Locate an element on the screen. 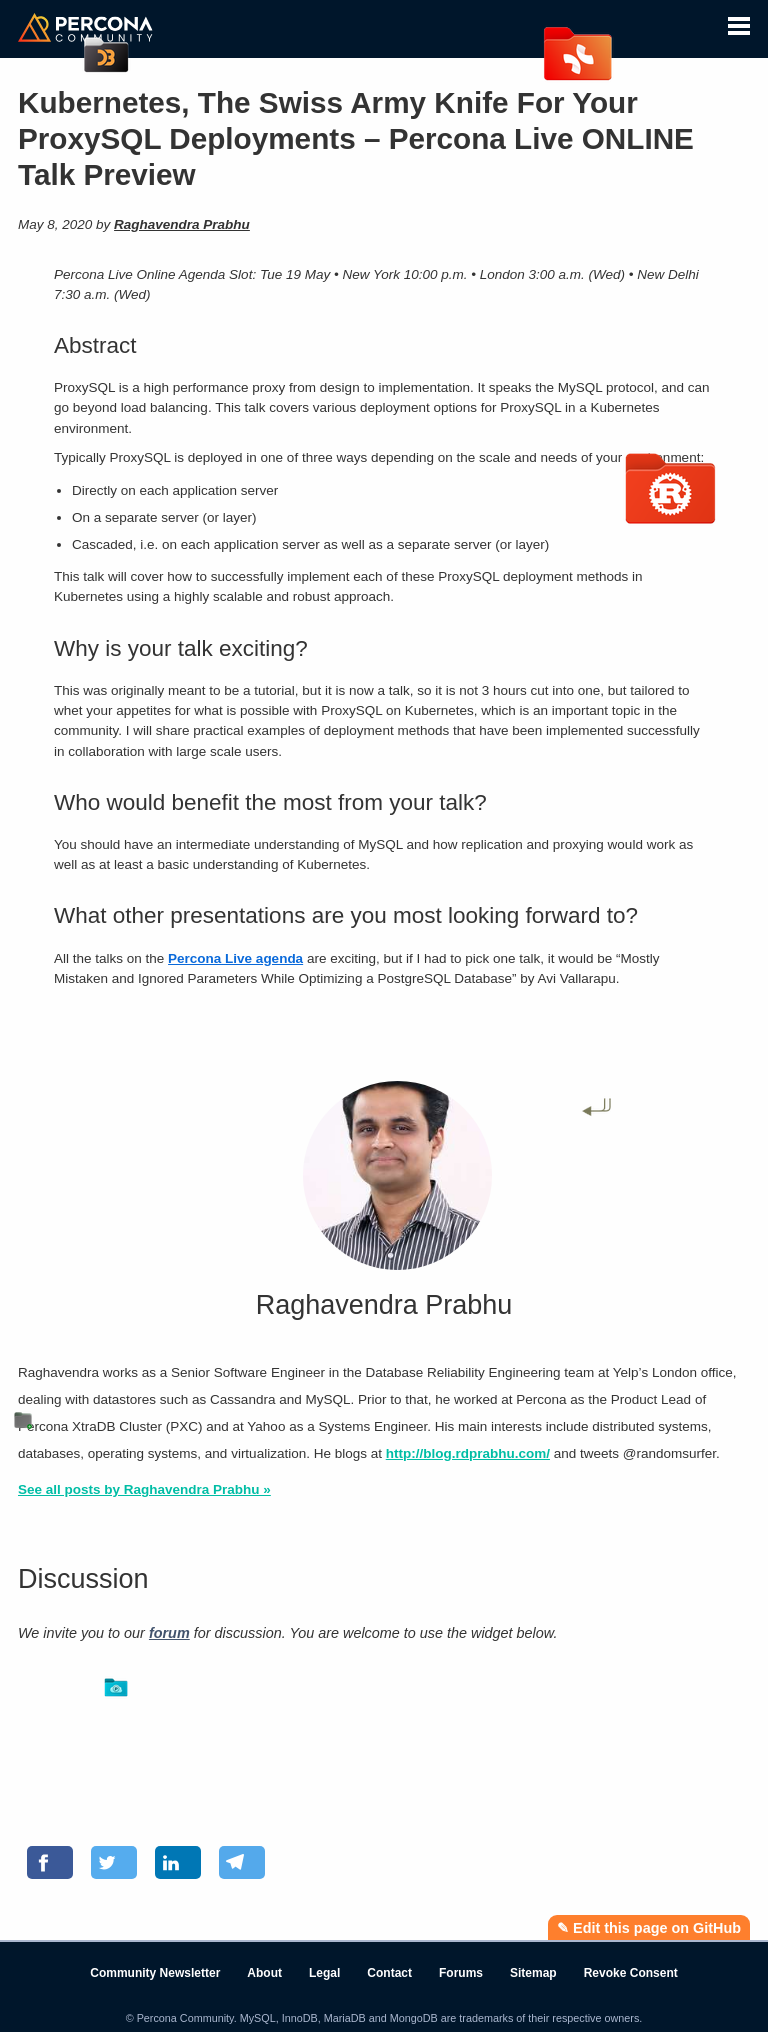 Image resolution: width=768 pixels, height=2032 pixels. open pCloud folder is located at coordinates (116, 1688).